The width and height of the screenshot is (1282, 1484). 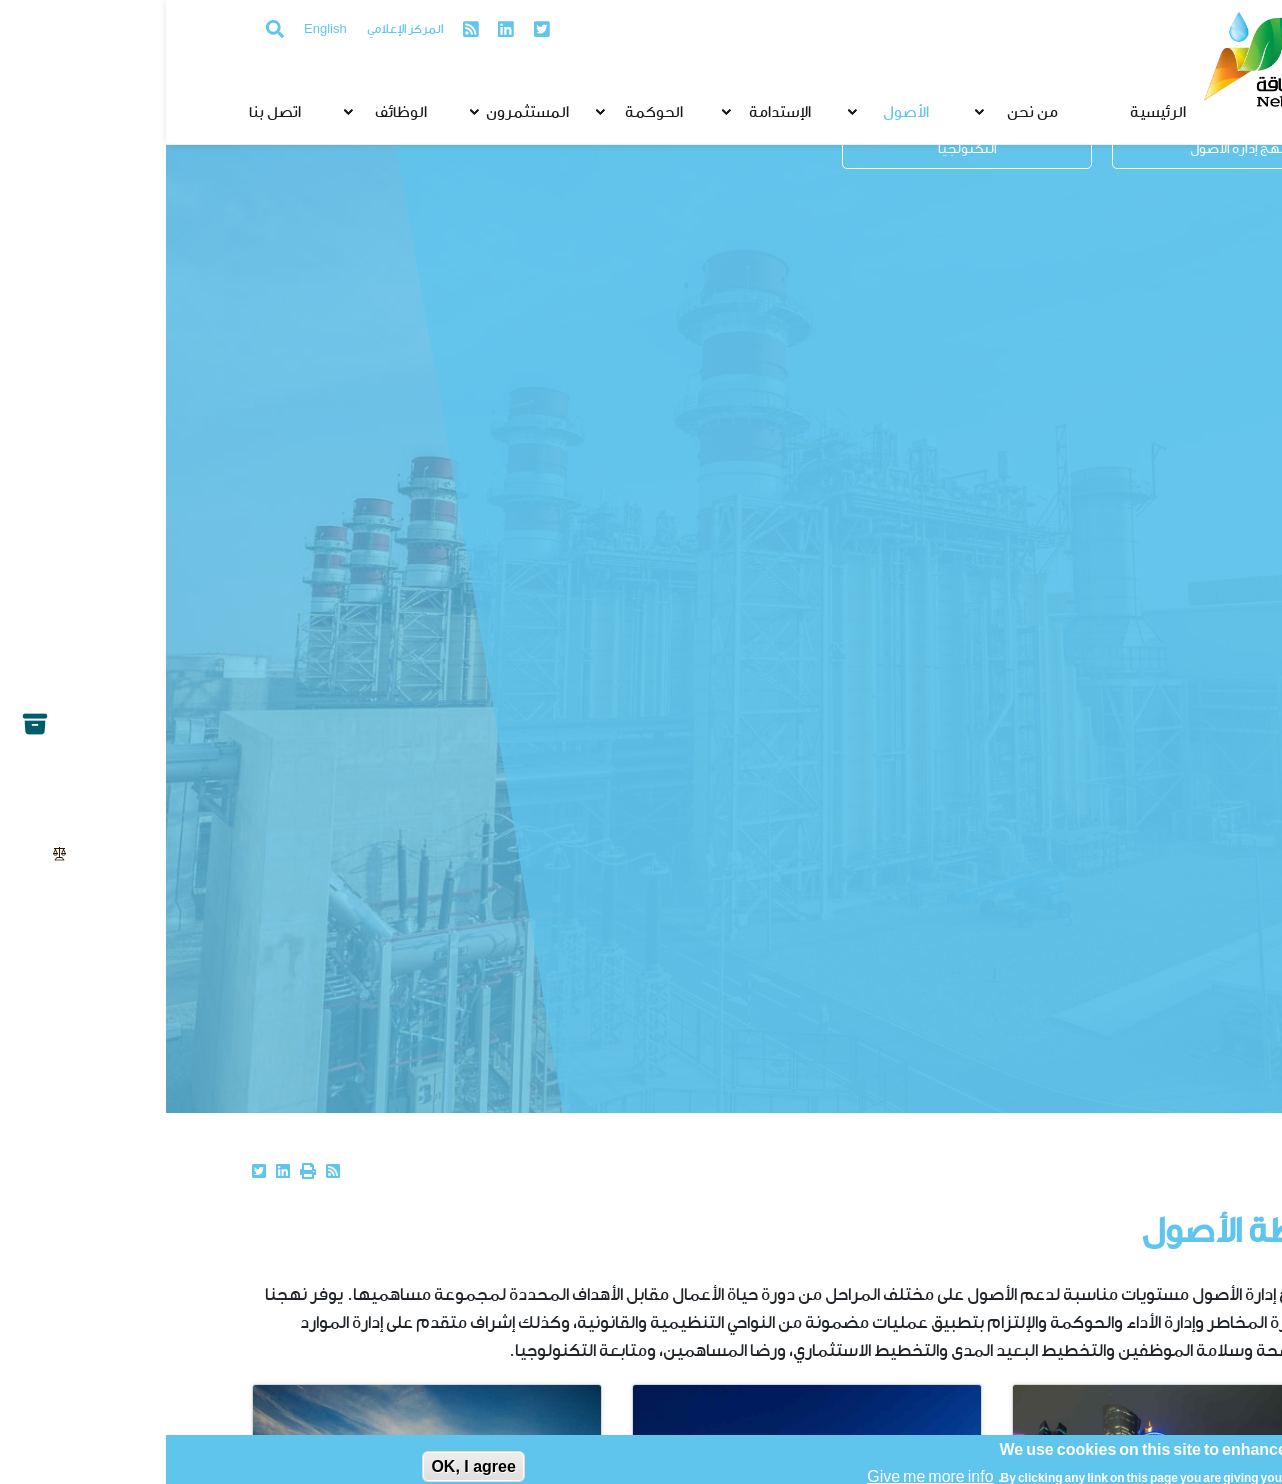 I want to click on view license or legal information, so click(x=59, y=854).